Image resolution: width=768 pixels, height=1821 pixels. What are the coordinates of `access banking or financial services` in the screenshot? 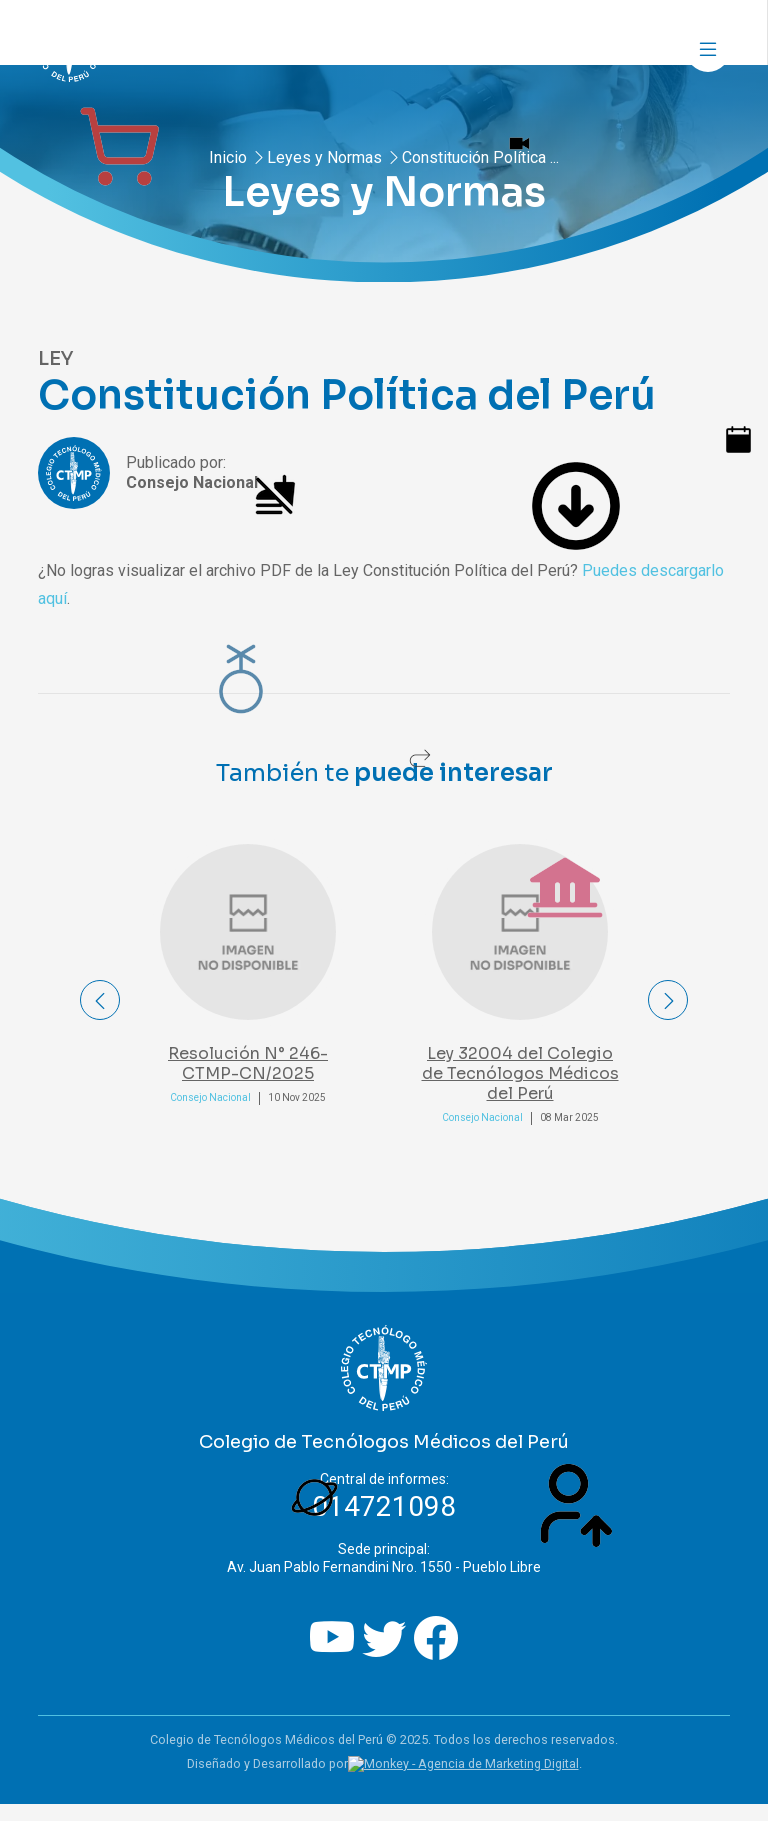 It's located at (565, 890).